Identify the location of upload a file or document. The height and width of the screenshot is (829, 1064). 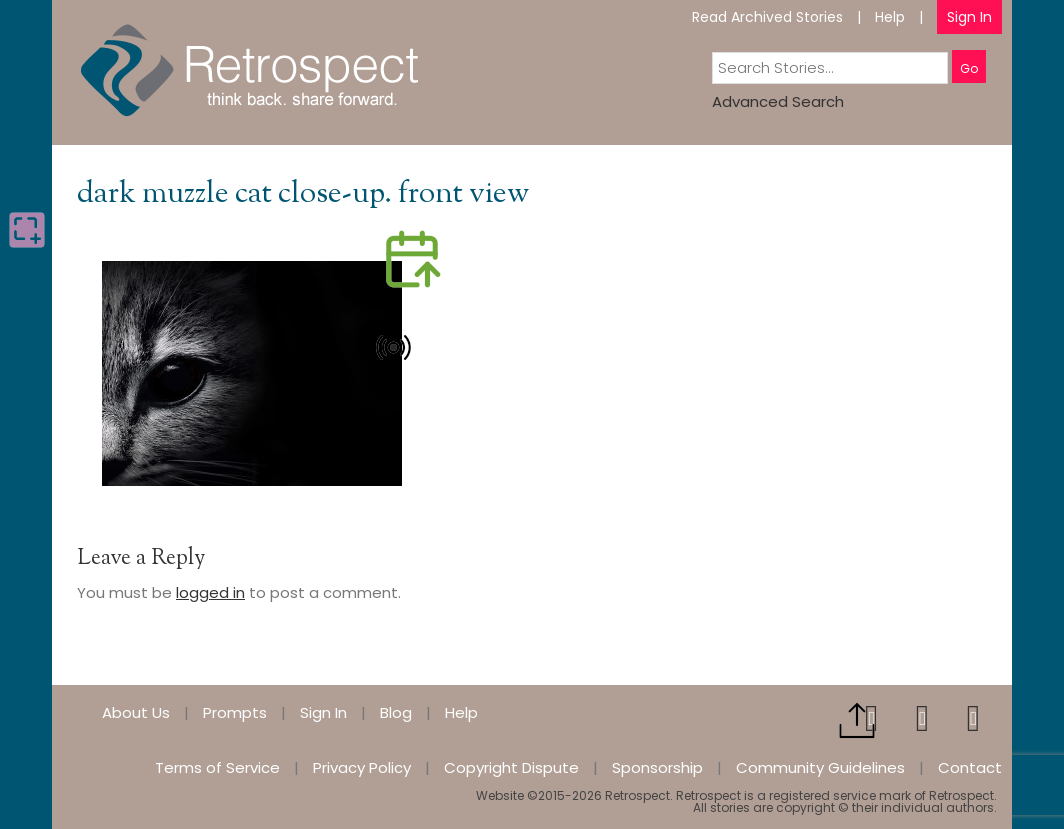
(857, 722).